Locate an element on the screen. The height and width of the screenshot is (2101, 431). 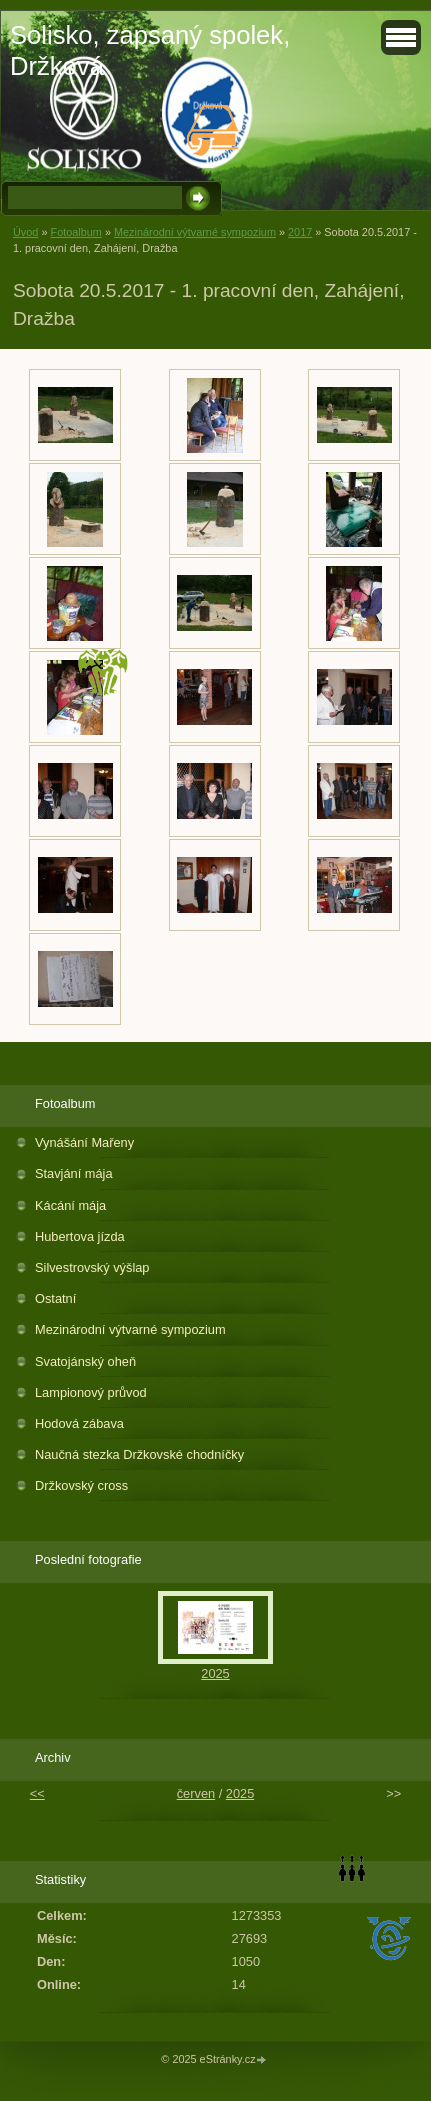
upgrade your team or group members is located at coordinates (352, 1868).